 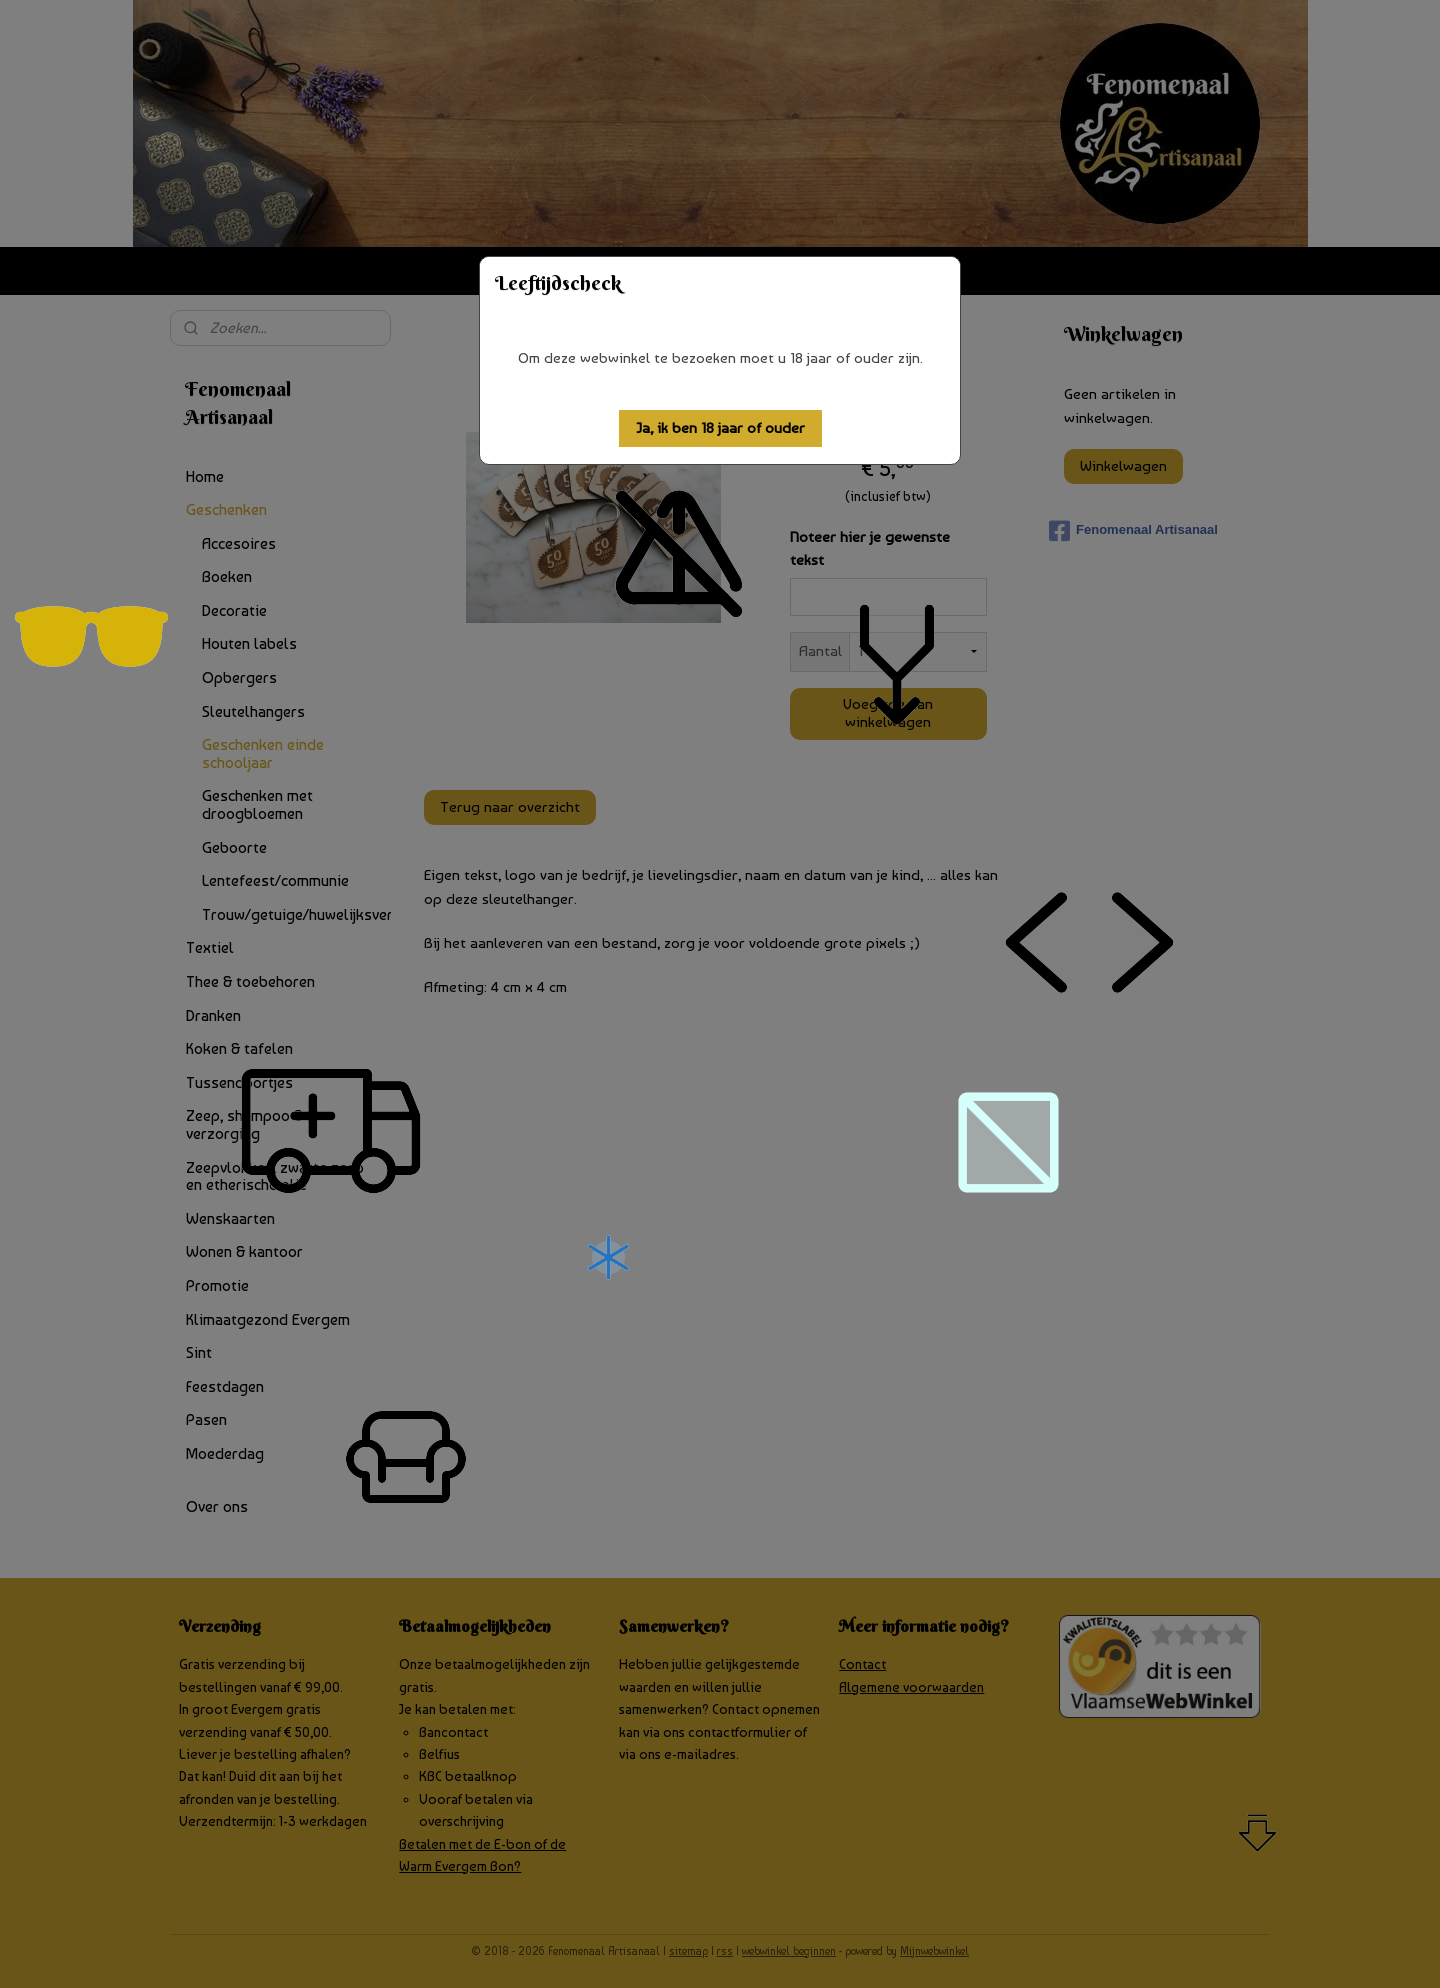 What do you see at coordinates (1257, 1831) in the screenshot?
I see `download a file or content` at bounding box center [1257, 1831].